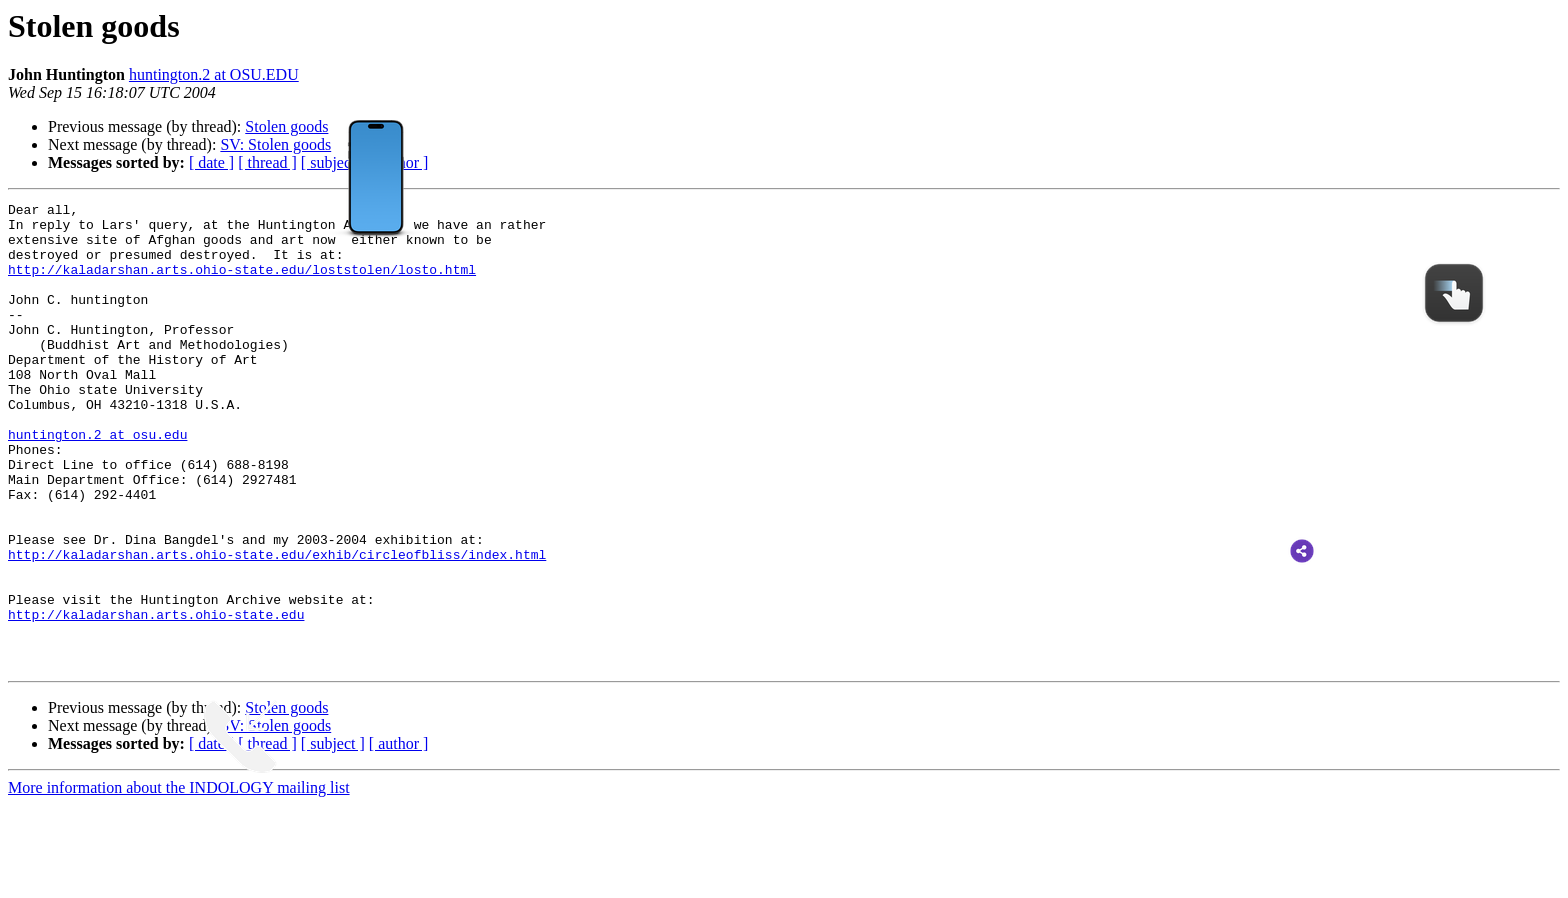 Image resolution: width=1568 pixels, height=898 pixels. Describe the element at coordinates (1302, 551) in the screenshot. I see `indicates a shared file or folder` at that location.